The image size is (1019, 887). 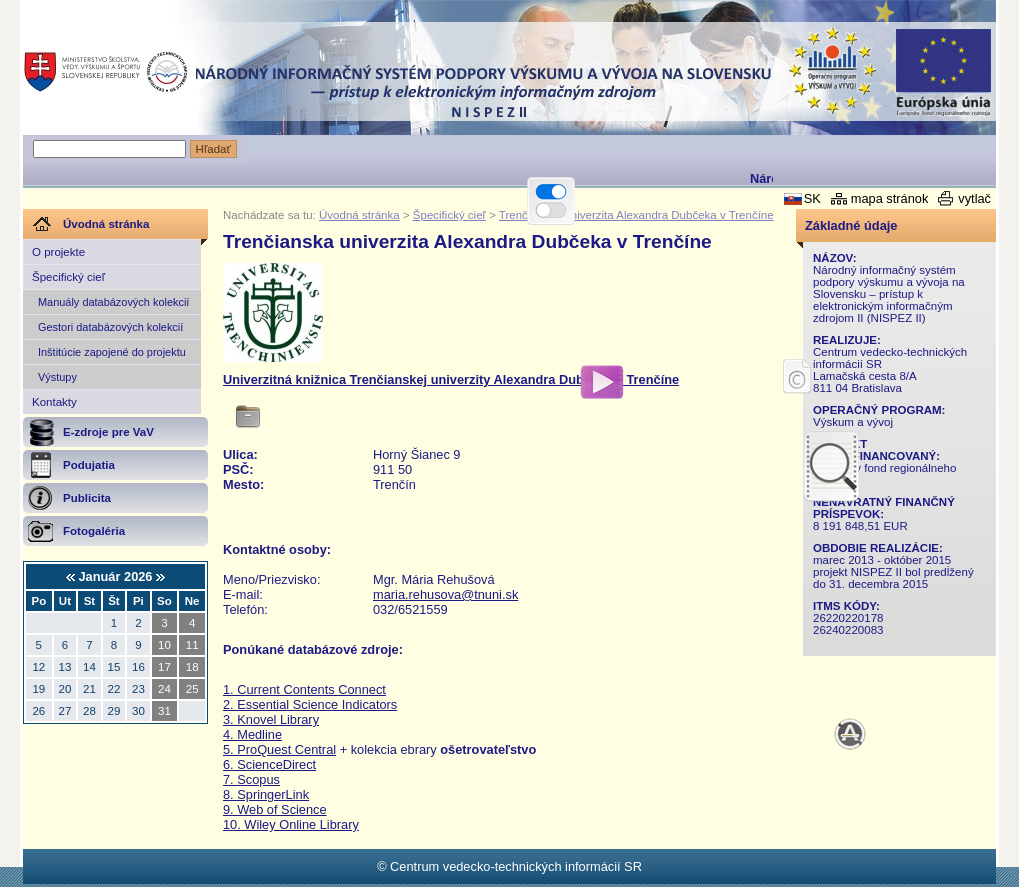 What do you see at coordinates (831, 466) in the screenshot?
I see `open the log viewer application` at bounding box center [831, 466].